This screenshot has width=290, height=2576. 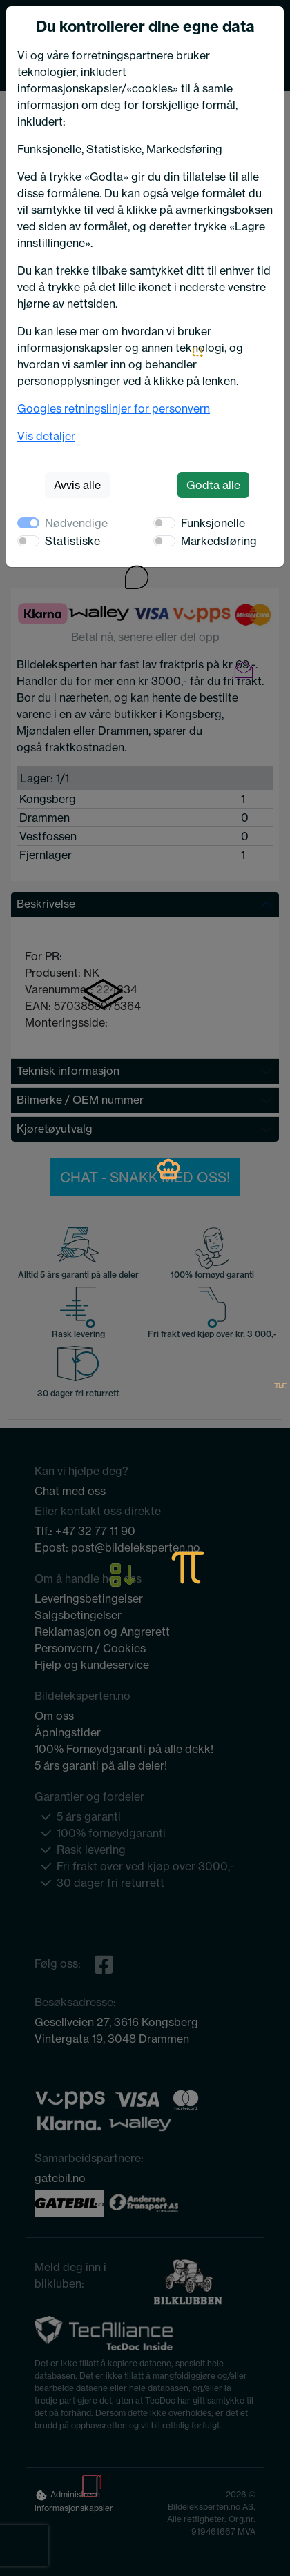 I want to click on view layered content or stacked items, so click(x=103, y=995).